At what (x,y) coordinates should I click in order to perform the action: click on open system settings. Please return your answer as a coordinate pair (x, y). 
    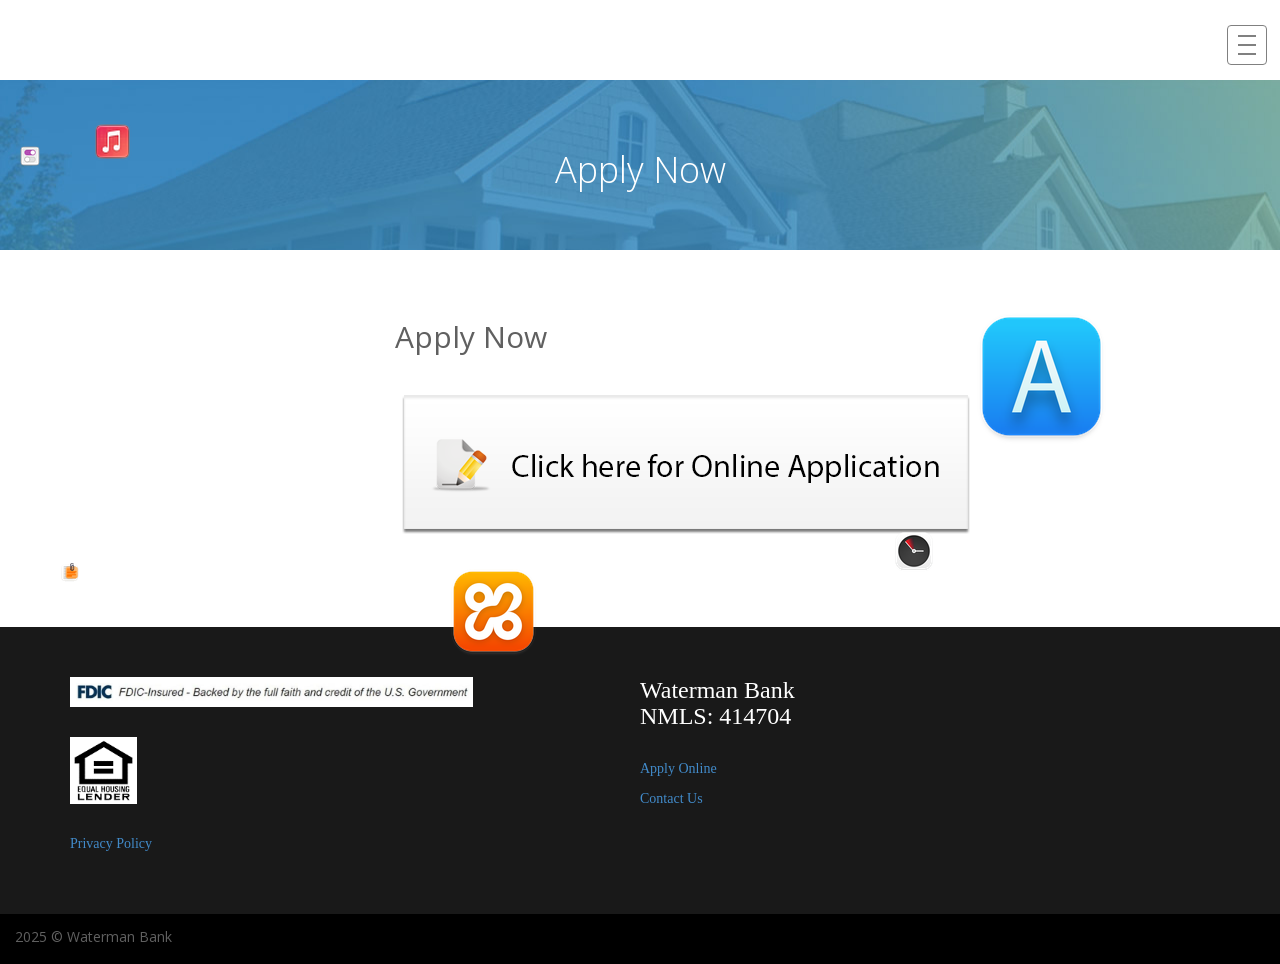
    Looking at the image, I should click on (30, 156).